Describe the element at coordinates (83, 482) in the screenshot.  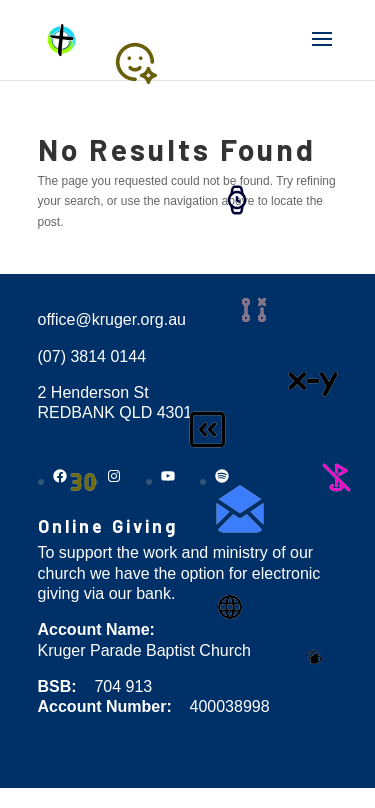
I see `indicates 30 items, days, or units` at that location.